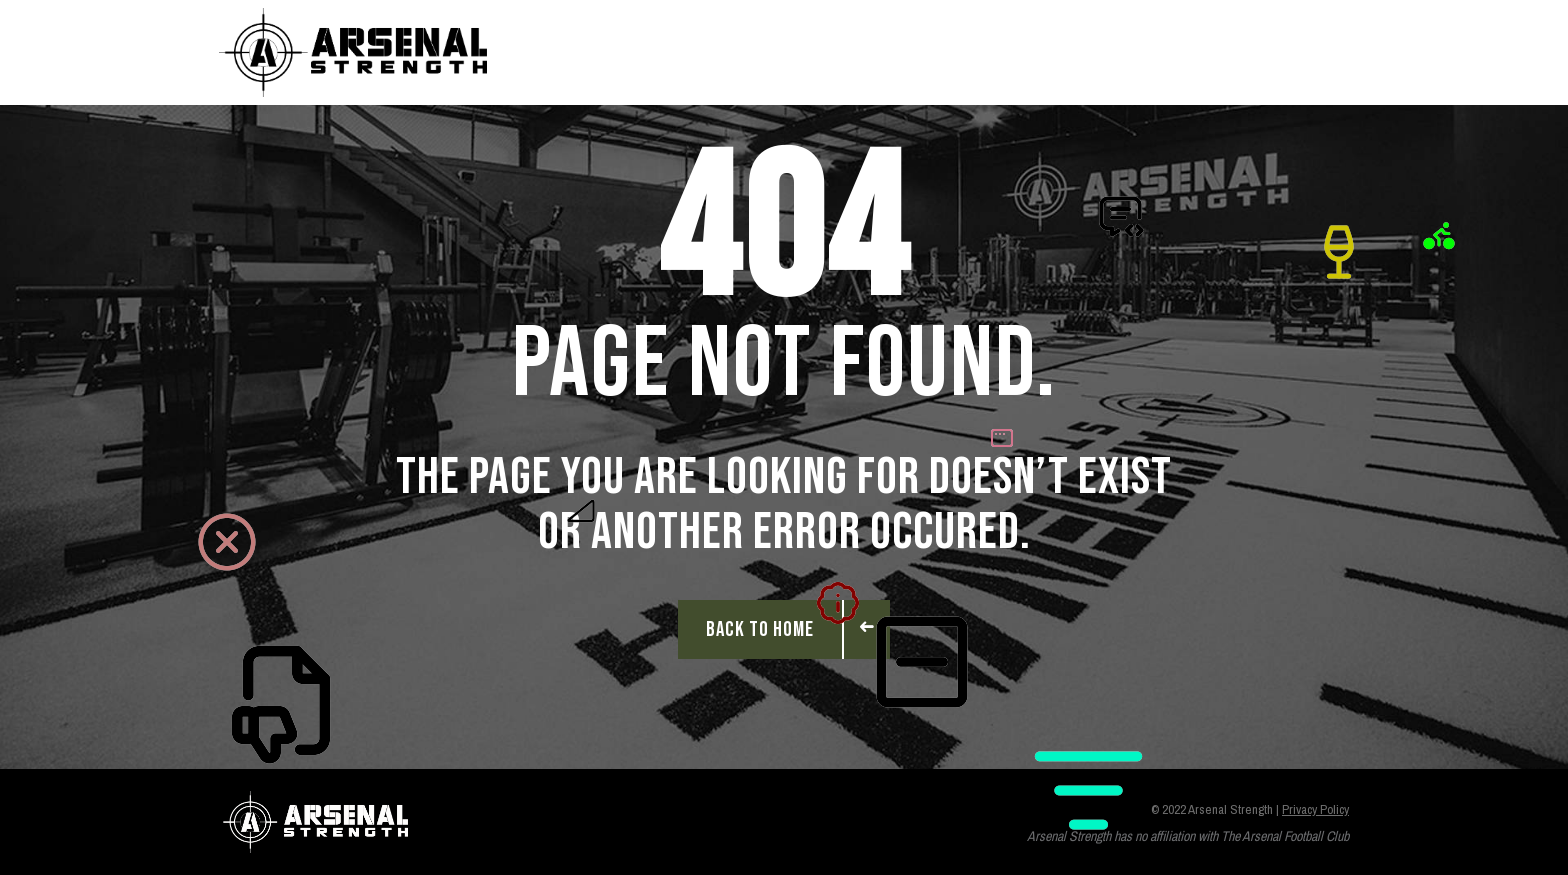  What do you see at coordinates (1439, 235) in the screenshot?
I see `select cycling as your transportation mode` at bounding box center [1439, 235].